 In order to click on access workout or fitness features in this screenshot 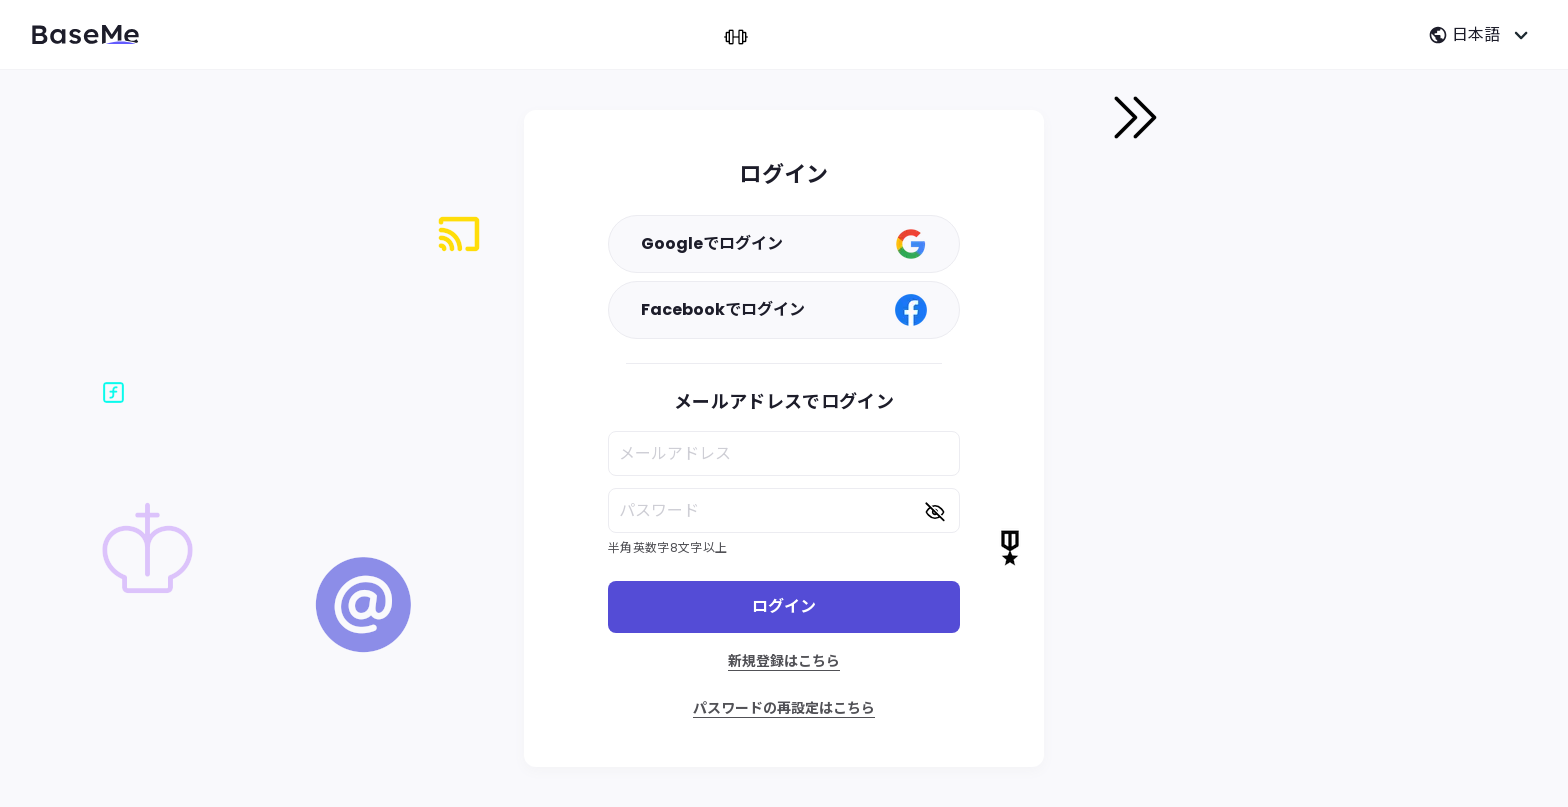, I will do `click(736, 37)`.